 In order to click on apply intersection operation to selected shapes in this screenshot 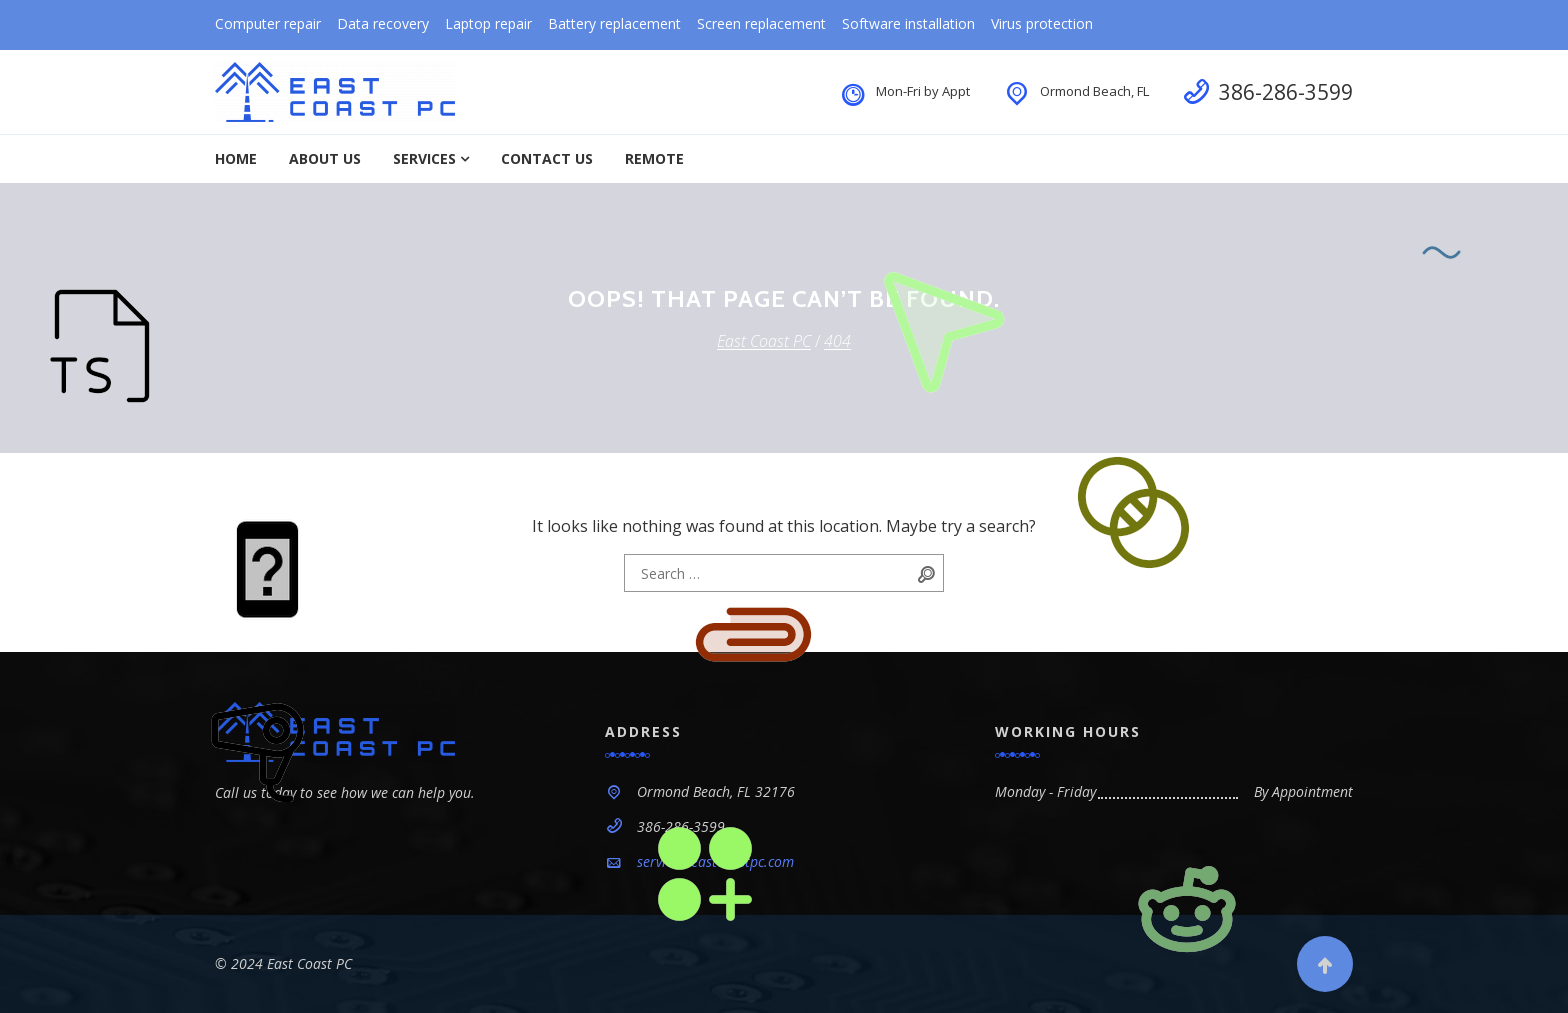, I will do `click(1133, 512)`.